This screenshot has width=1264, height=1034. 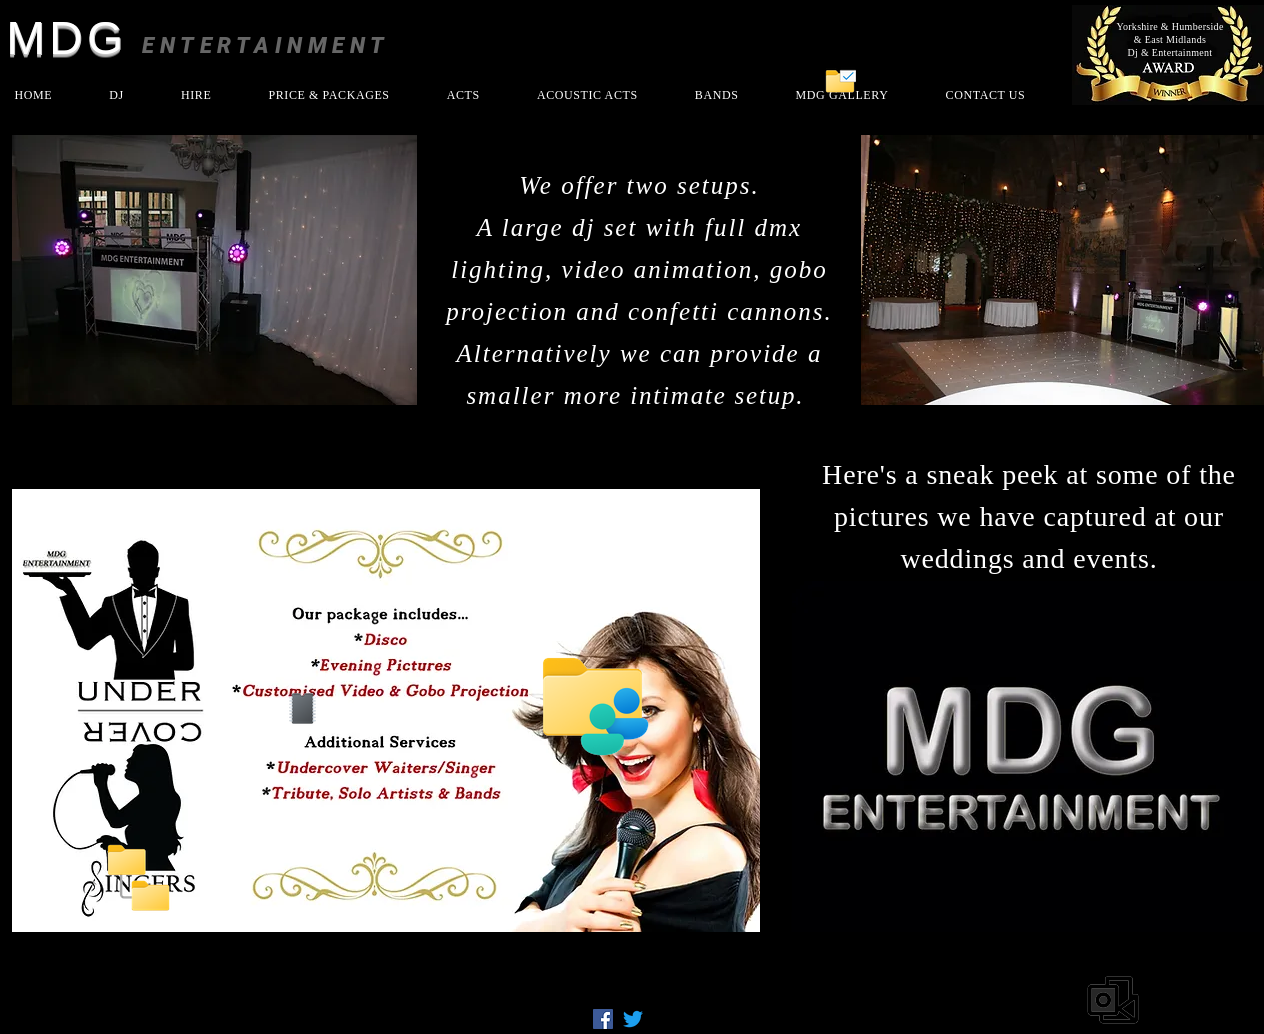 I want to click on folder with verified or completed contents, so click(x=840, y=82).